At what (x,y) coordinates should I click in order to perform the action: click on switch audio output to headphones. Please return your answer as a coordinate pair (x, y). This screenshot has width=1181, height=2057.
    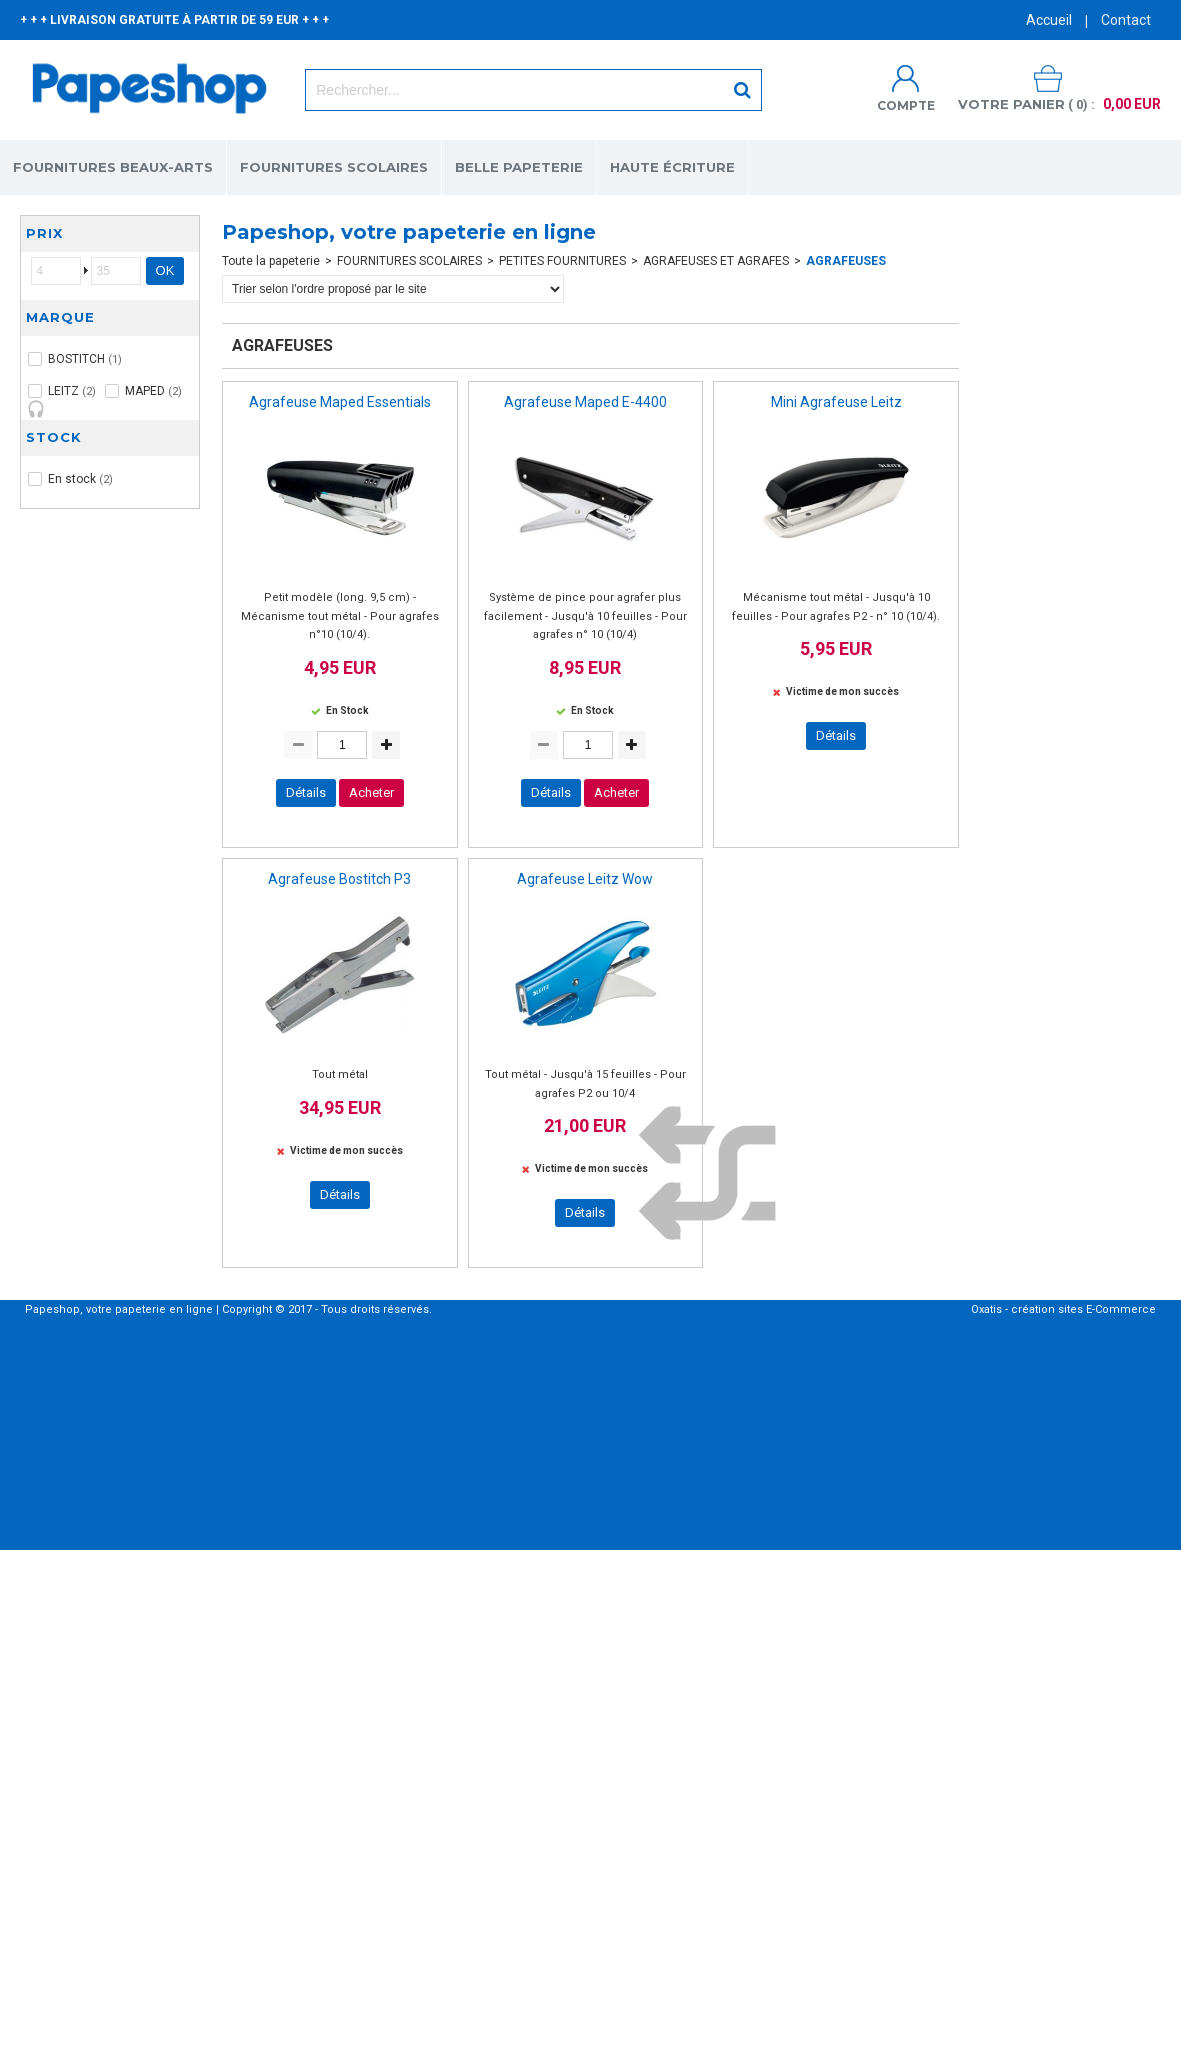
    Looking at the image, I should click on (36, 409).